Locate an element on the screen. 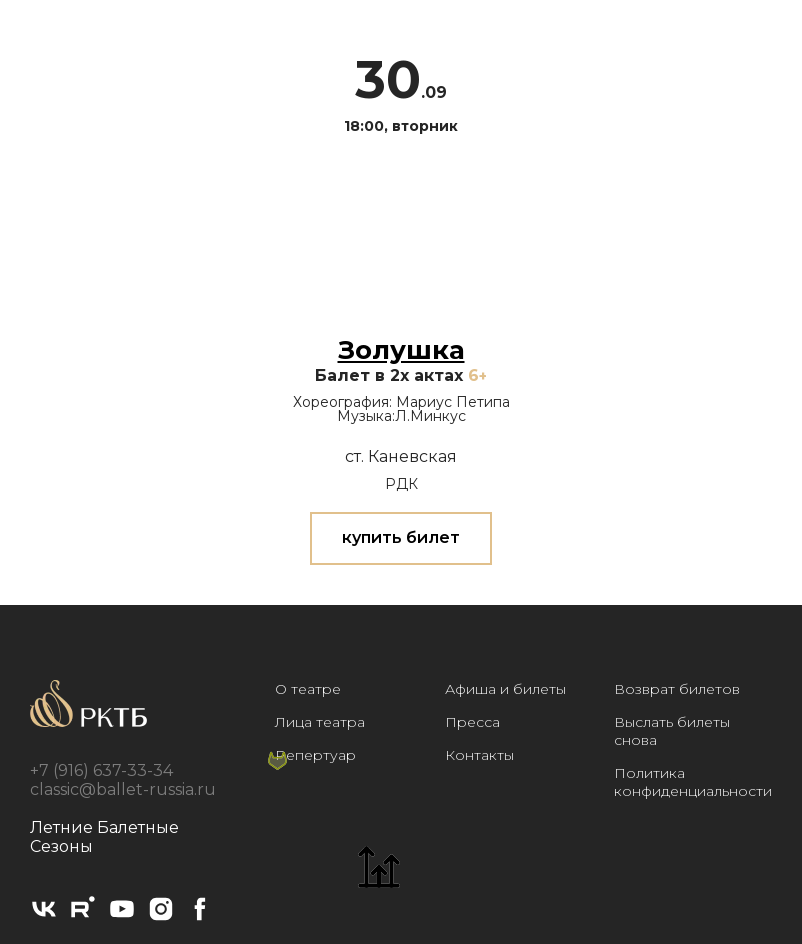 Image resolution: width=802 pixels, height=944 pixels. open gitlab repository is located at coordinates (277, 760).